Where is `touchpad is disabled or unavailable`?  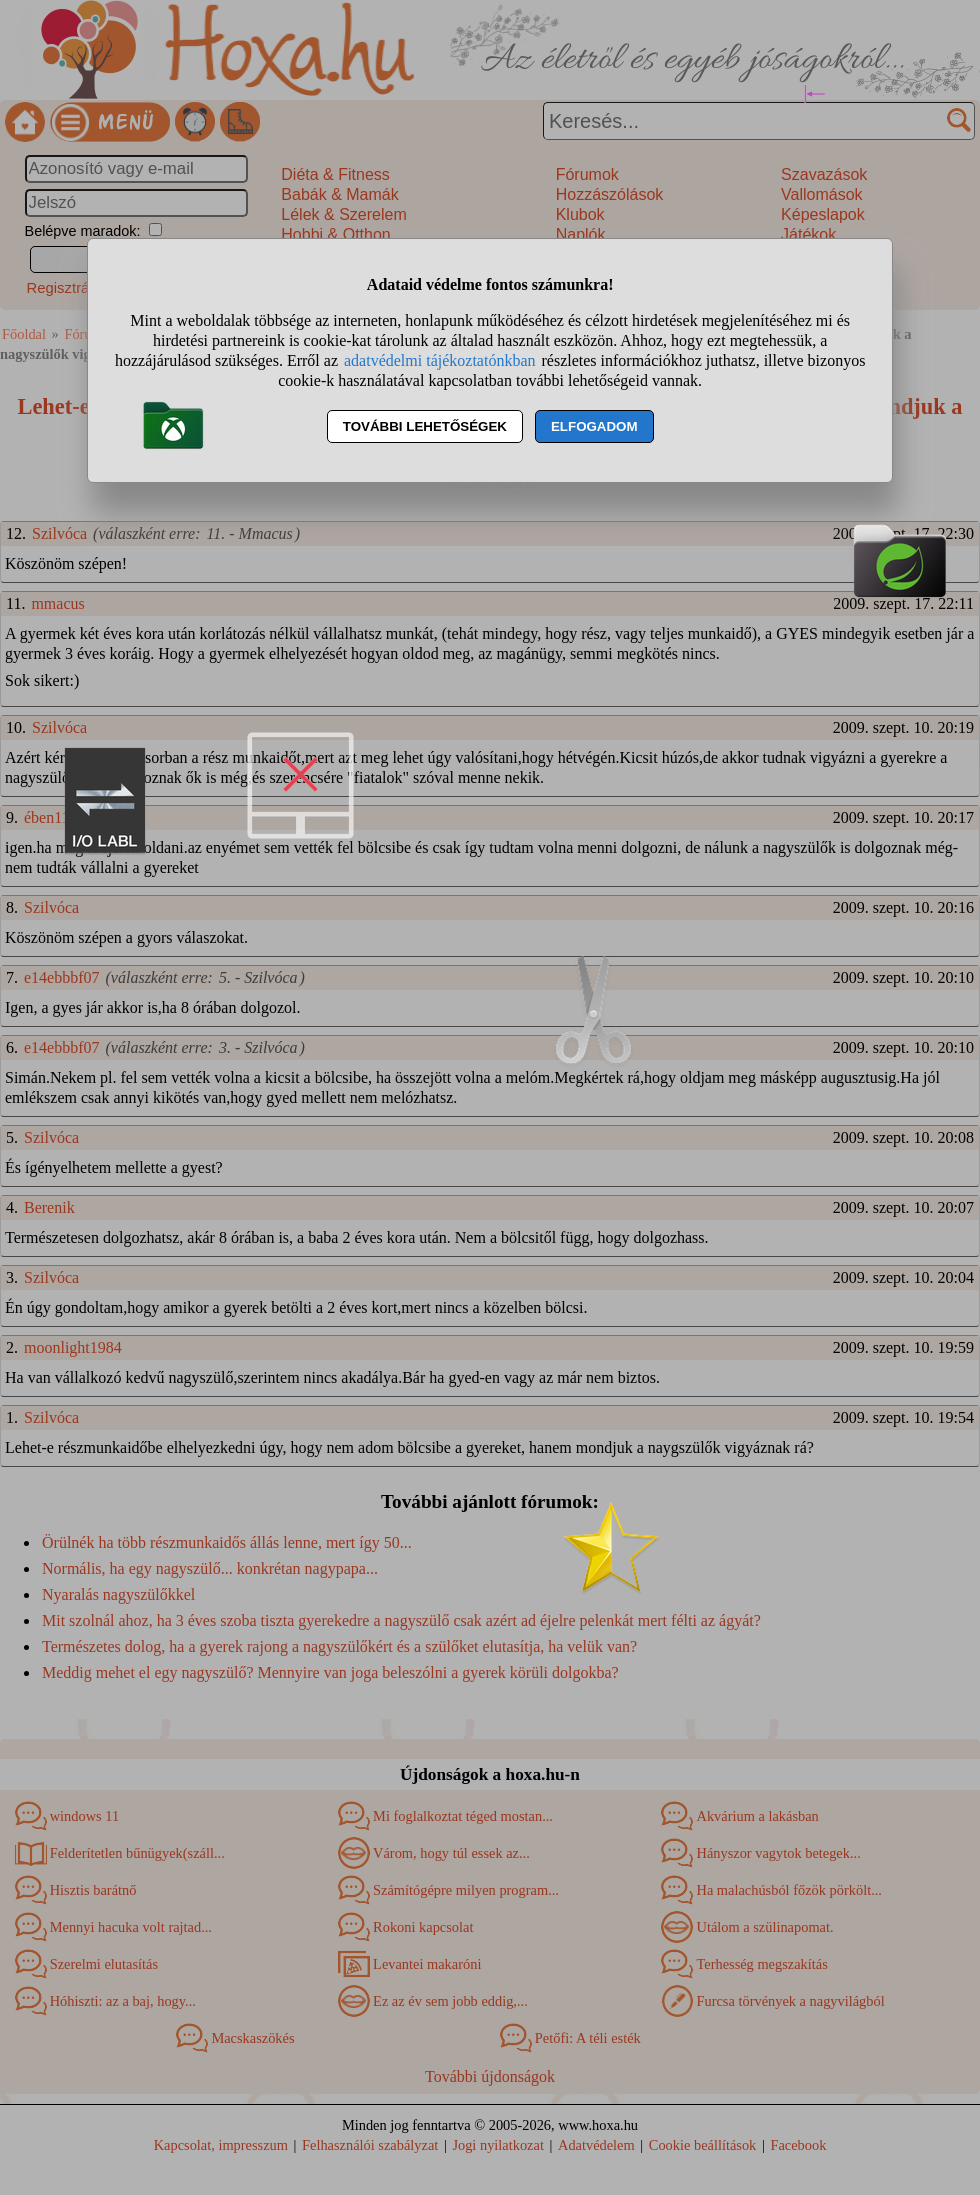
touchpad is disabled or unavailable is located at coordinates (300, 785).